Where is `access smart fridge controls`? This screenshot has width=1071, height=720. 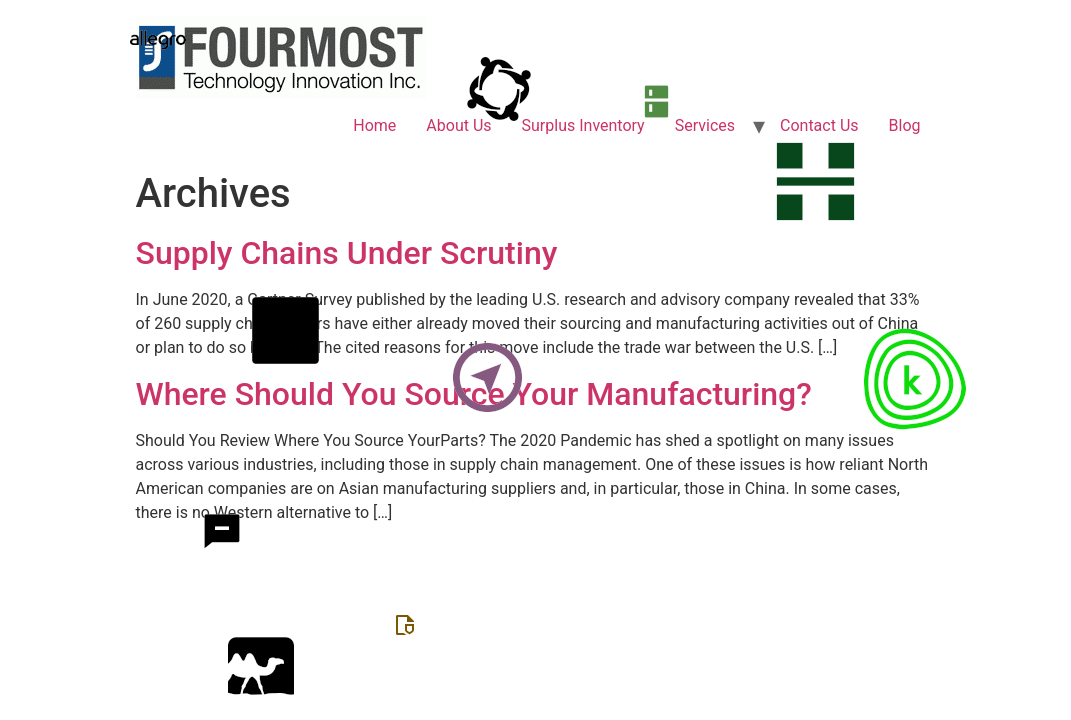
access smart fridge controls is located at coordinates (656, 101).